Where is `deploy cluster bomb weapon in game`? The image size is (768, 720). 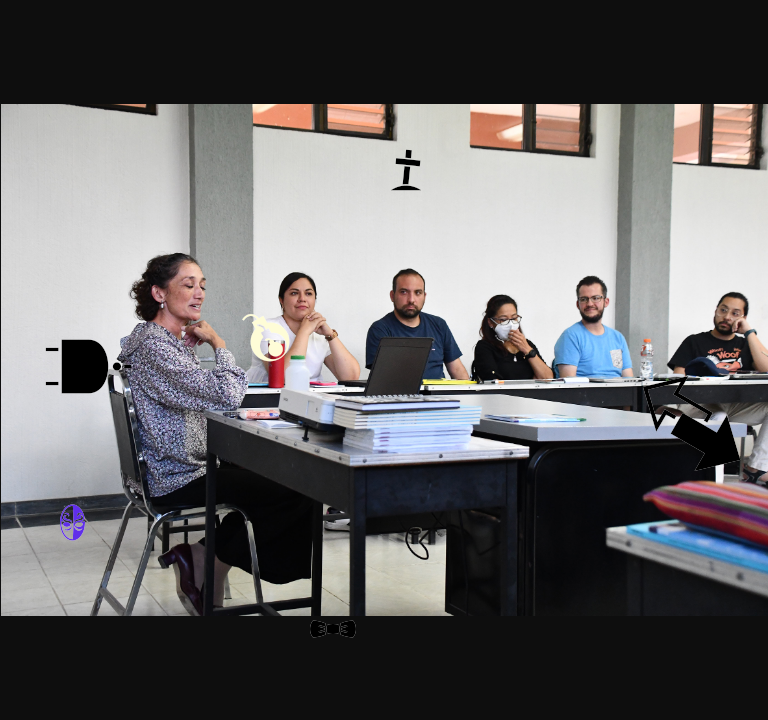
deploy cluster bomb weapon in game is located at coordinates (266, 338).